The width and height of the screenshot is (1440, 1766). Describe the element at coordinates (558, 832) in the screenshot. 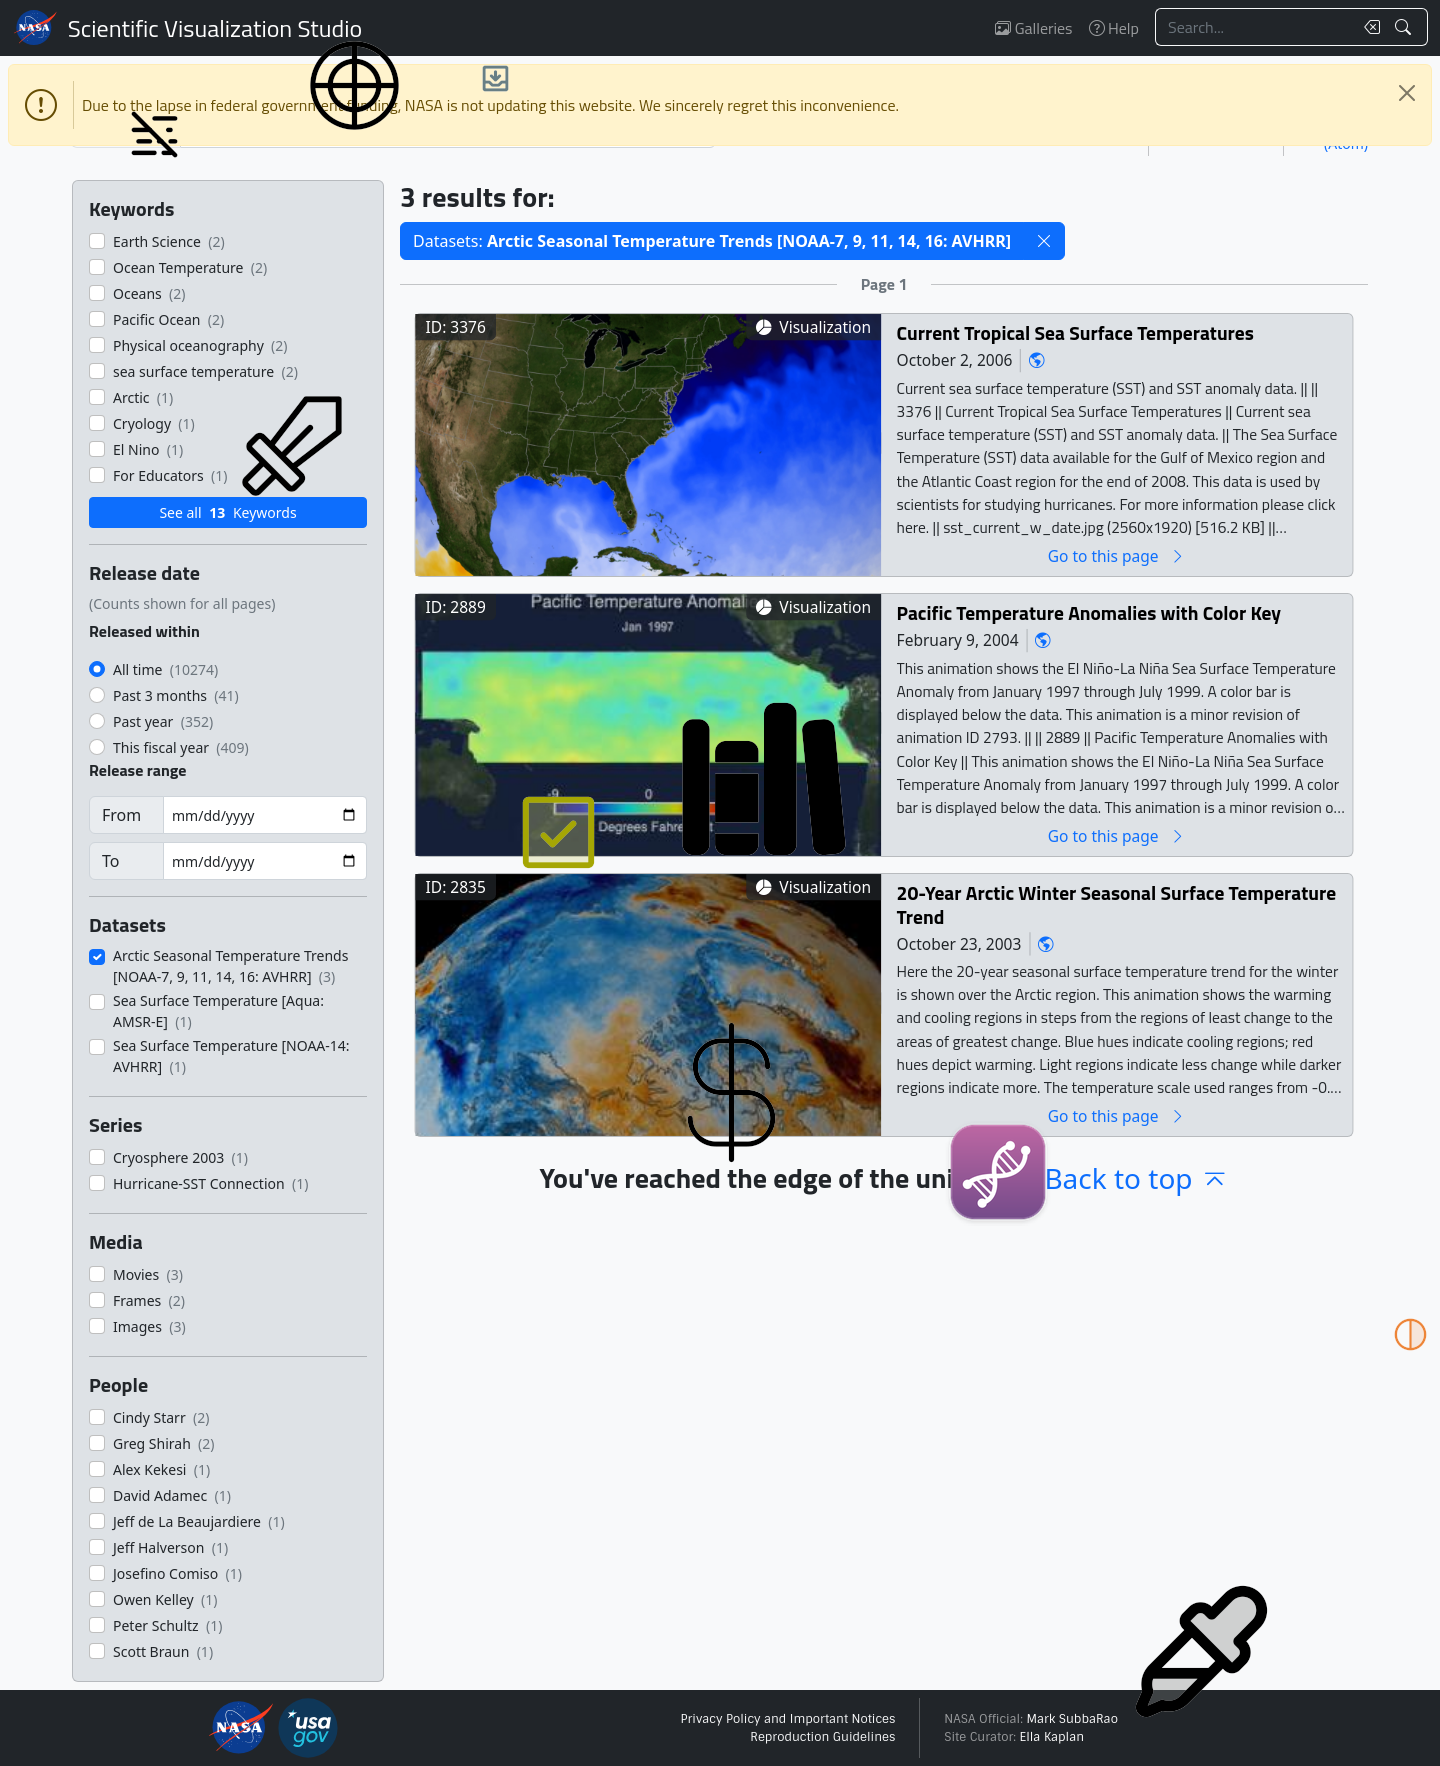

I see `mark task as complete` at that location.